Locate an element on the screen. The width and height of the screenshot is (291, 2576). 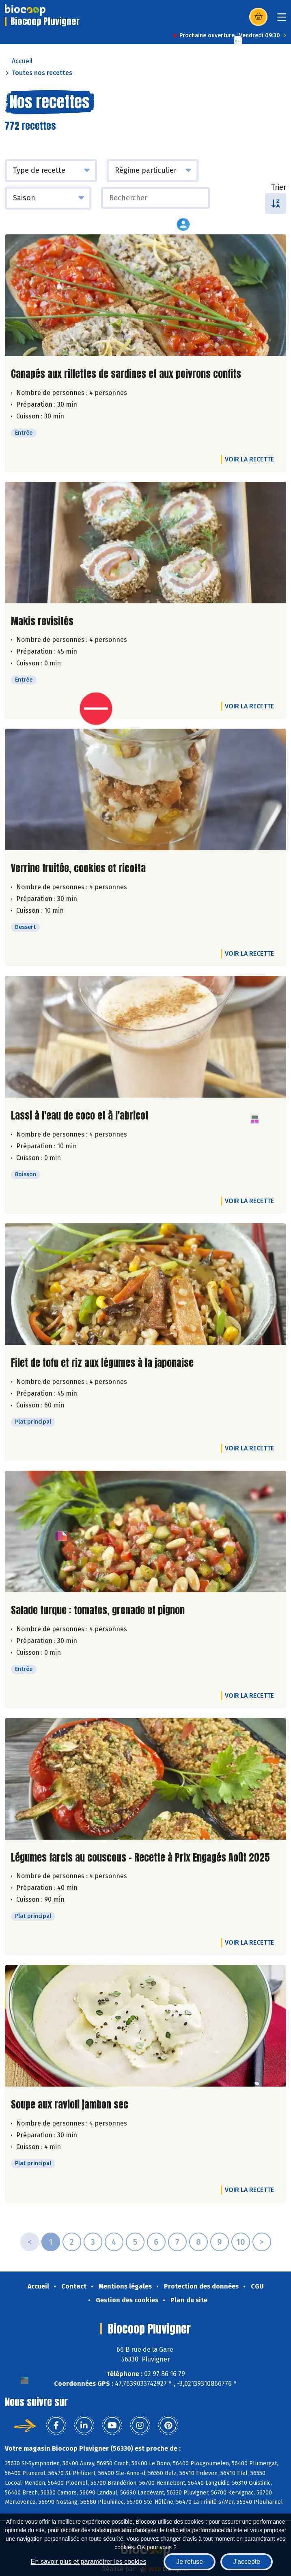
open folder containing files is located at coordinates (24, 2380).